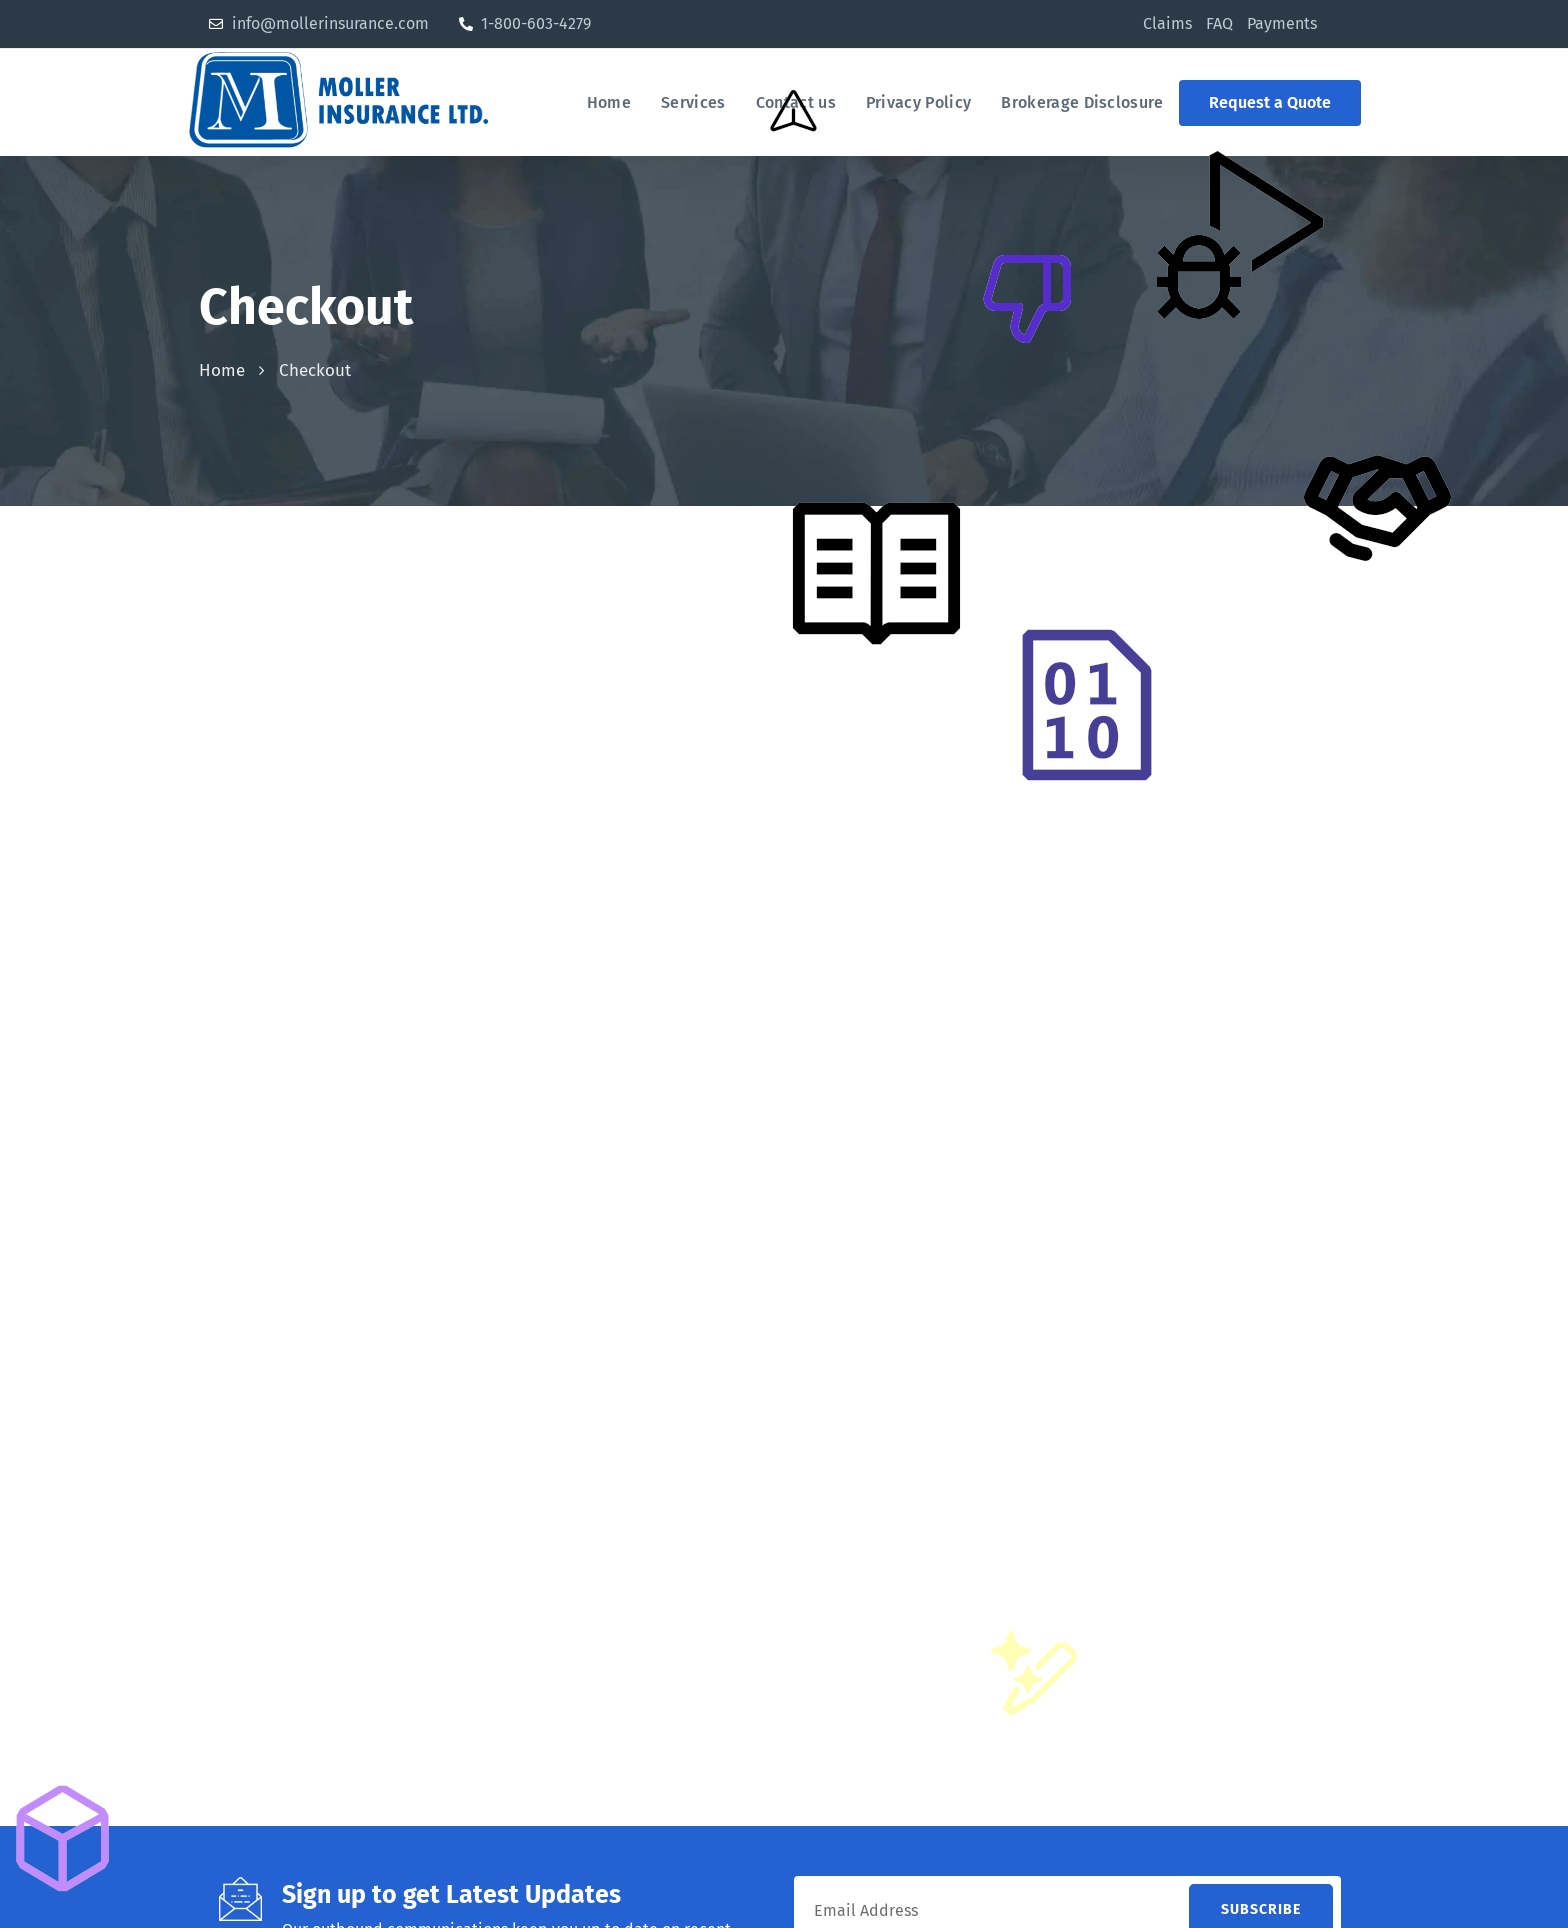 The height and width of the screenshot is (1928, 1568). Describe the element at coordinates (1087, 705) in the screenshot. I see `view or open a binary file` at that location.